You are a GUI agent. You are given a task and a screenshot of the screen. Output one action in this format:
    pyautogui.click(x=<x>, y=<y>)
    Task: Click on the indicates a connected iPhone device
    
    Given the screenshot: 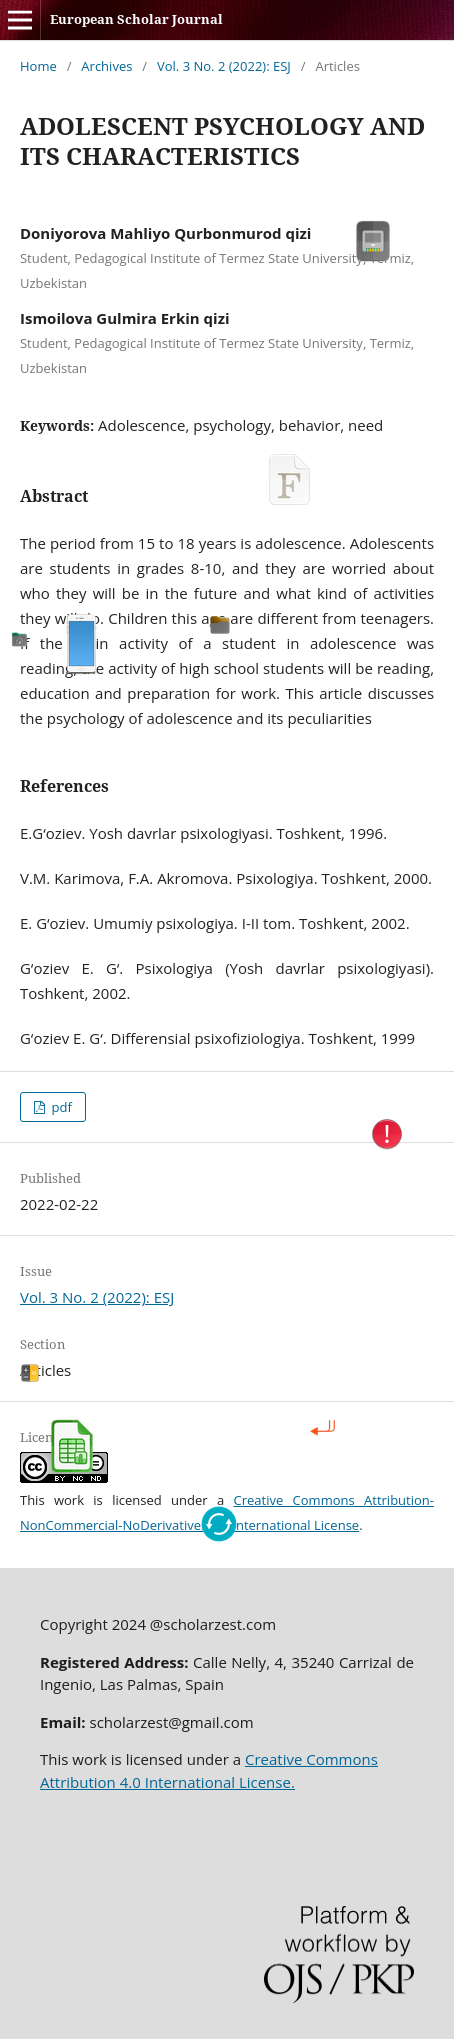 What is the action you would take?
    pyautogui.click(x=81, y=644)
    